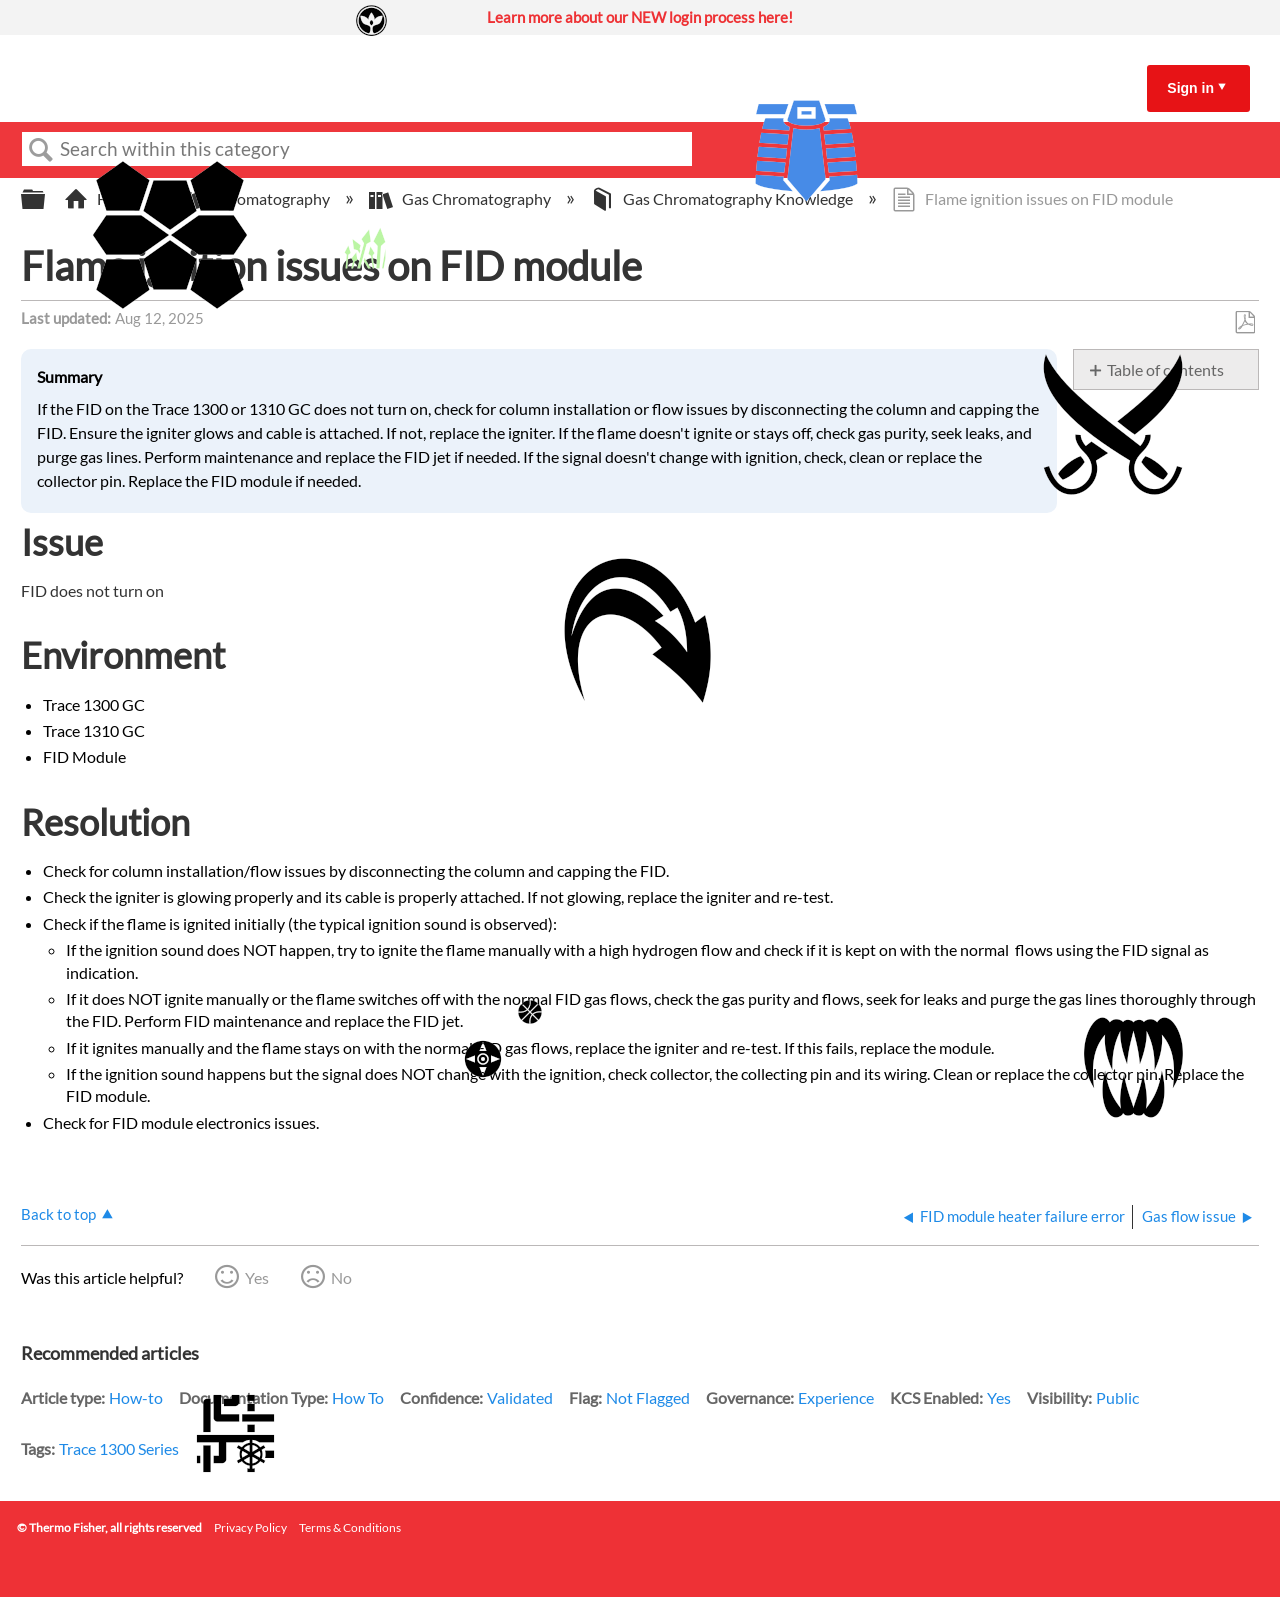 The width and height of the screenshot is (1280, 1597). What do you see at coordinates (806, 151) in the screenshot?
I see `equip metal skirt armor piece` at bounding box center [806, 151].